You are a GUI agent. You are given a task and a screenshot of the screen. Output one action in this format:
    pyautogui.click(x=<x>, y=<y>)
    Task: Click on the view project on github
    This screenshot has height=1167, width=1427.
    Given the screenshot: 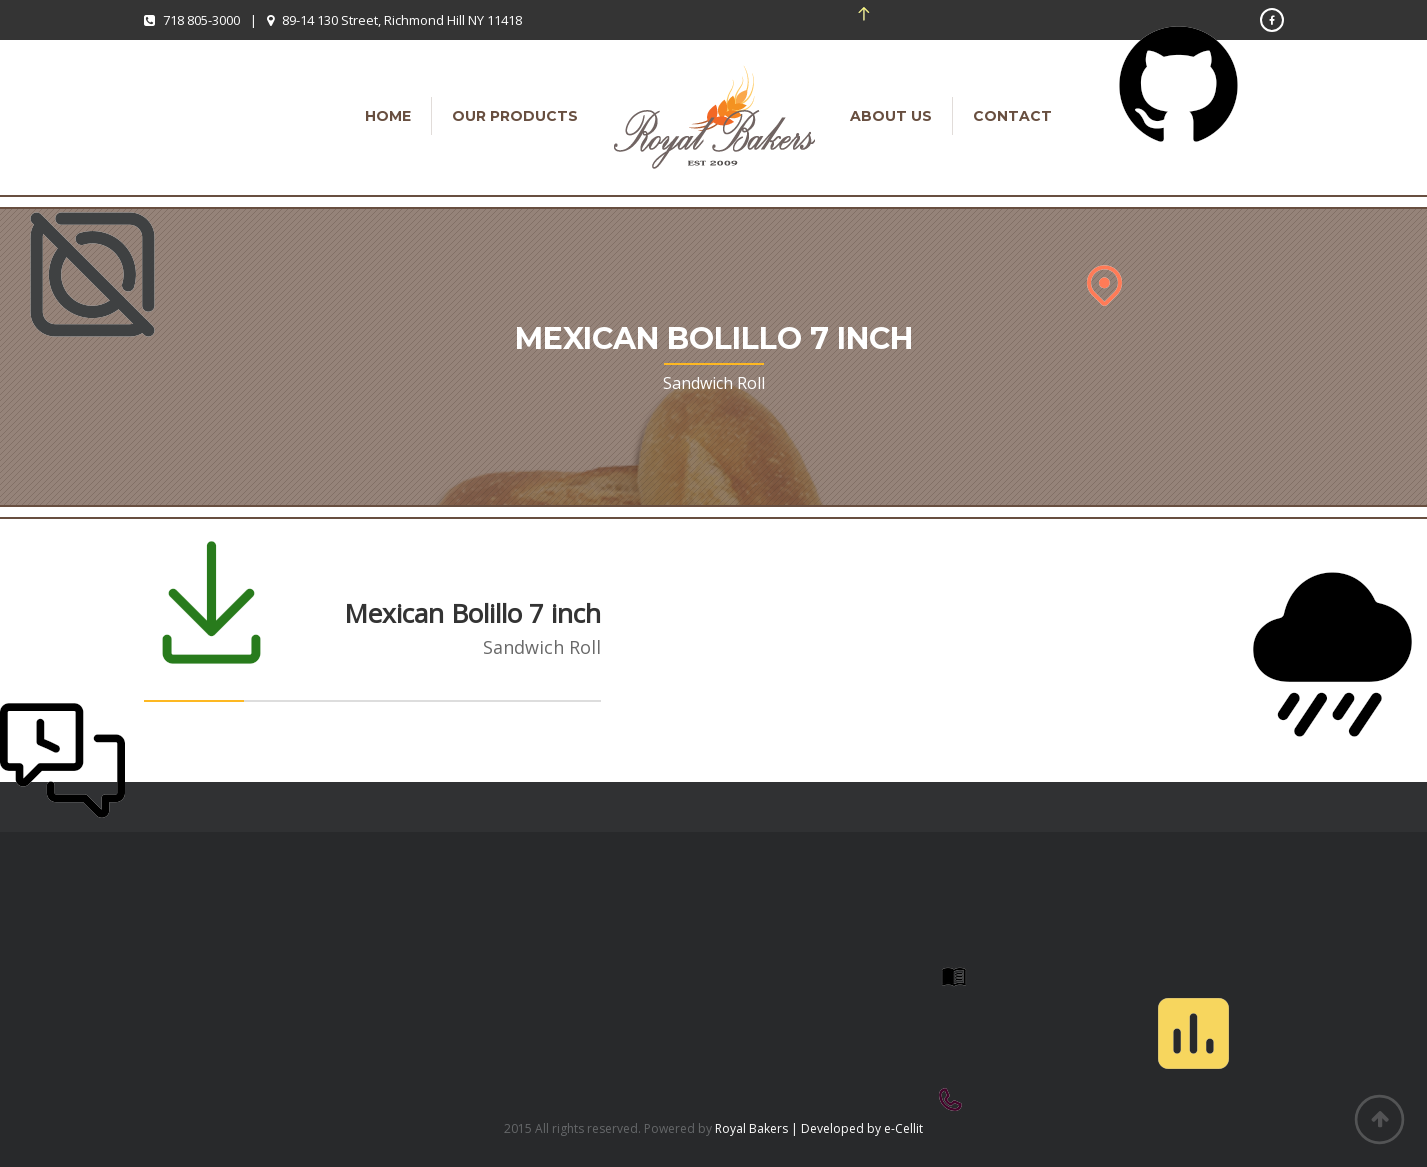 What is the action you would take?
    pyautogui.click(x=1178, y=85)
    